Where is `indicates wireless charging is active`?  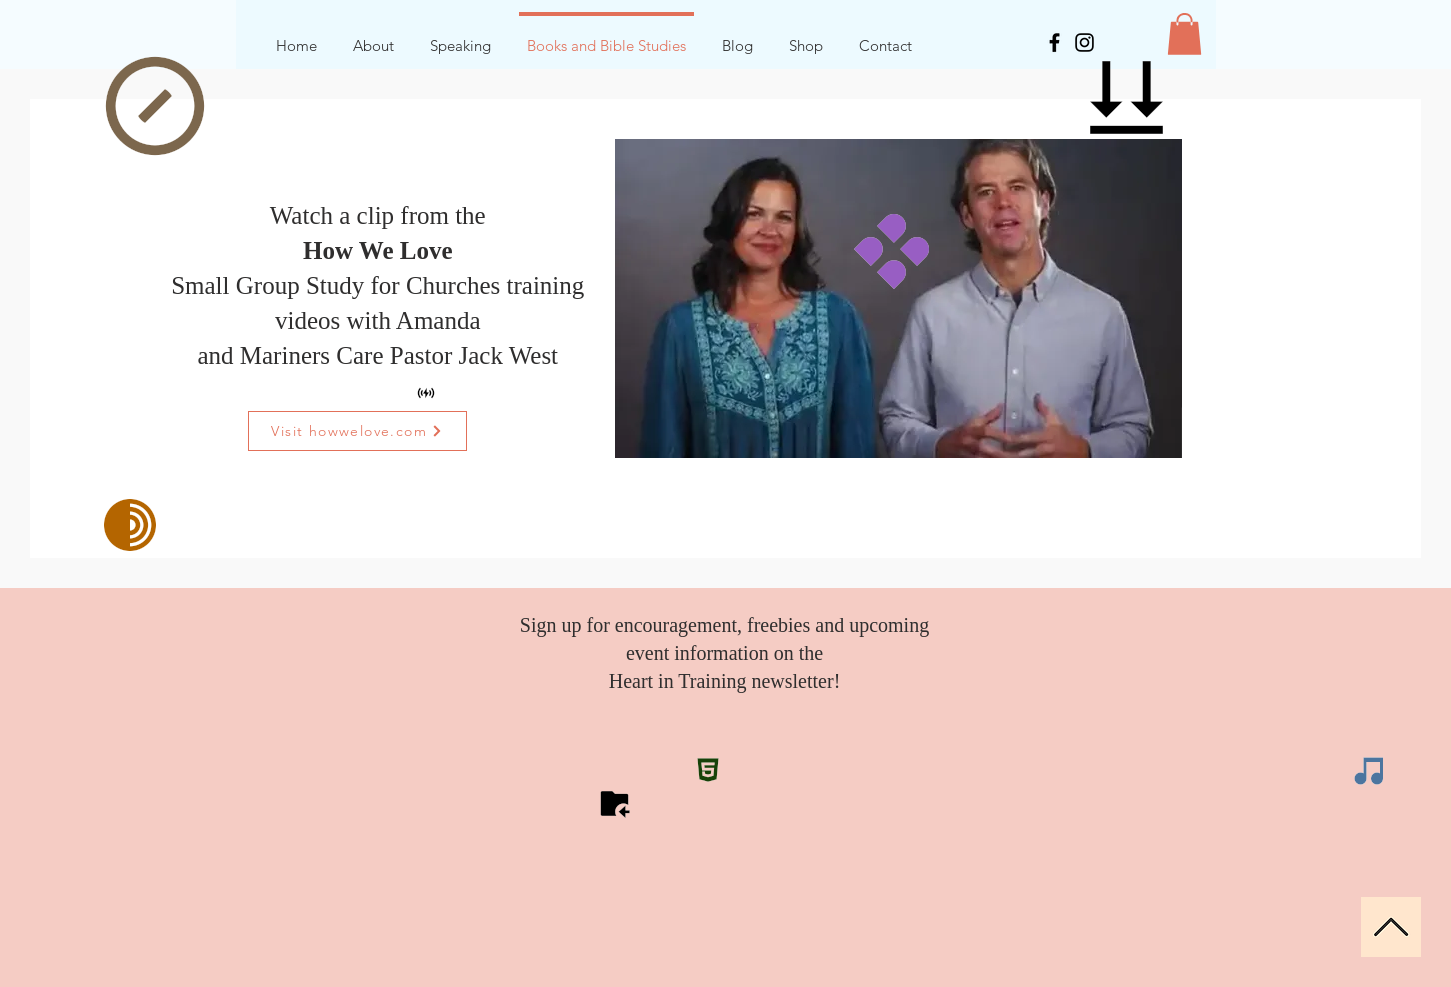 indicates wireless charging is active is located at coordinates (426, 393).